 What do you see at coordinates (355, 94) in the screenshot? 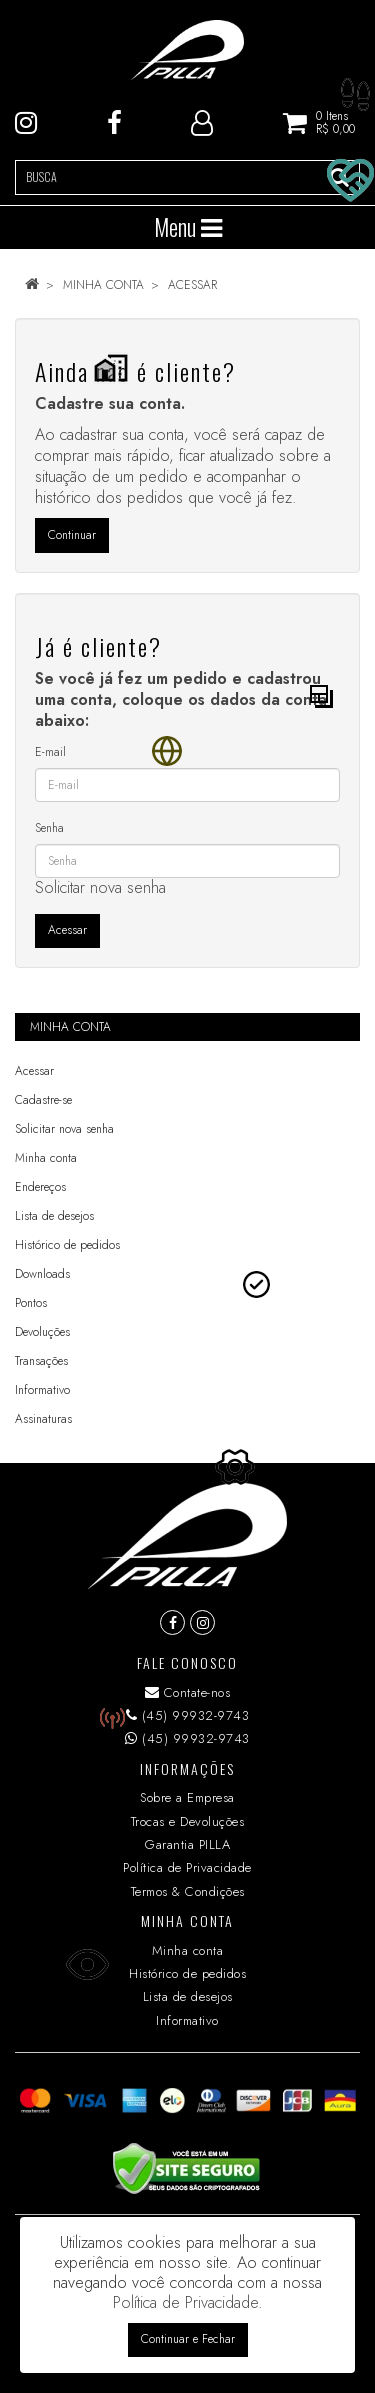
I see `view step count or walking activity` at bounding box center [355, 94].